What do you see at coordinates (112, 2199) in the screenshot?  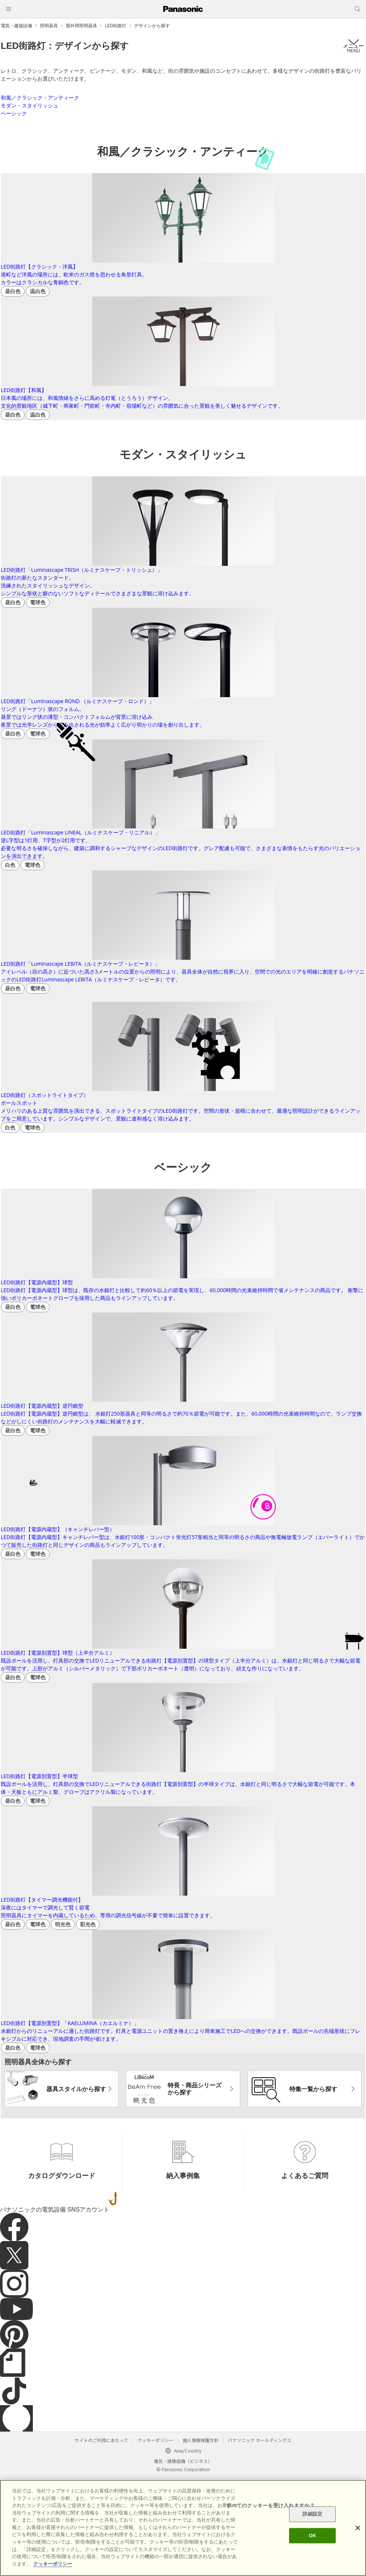 I see `access snorkeling or diving activities` at bounding box center [112, 2199].